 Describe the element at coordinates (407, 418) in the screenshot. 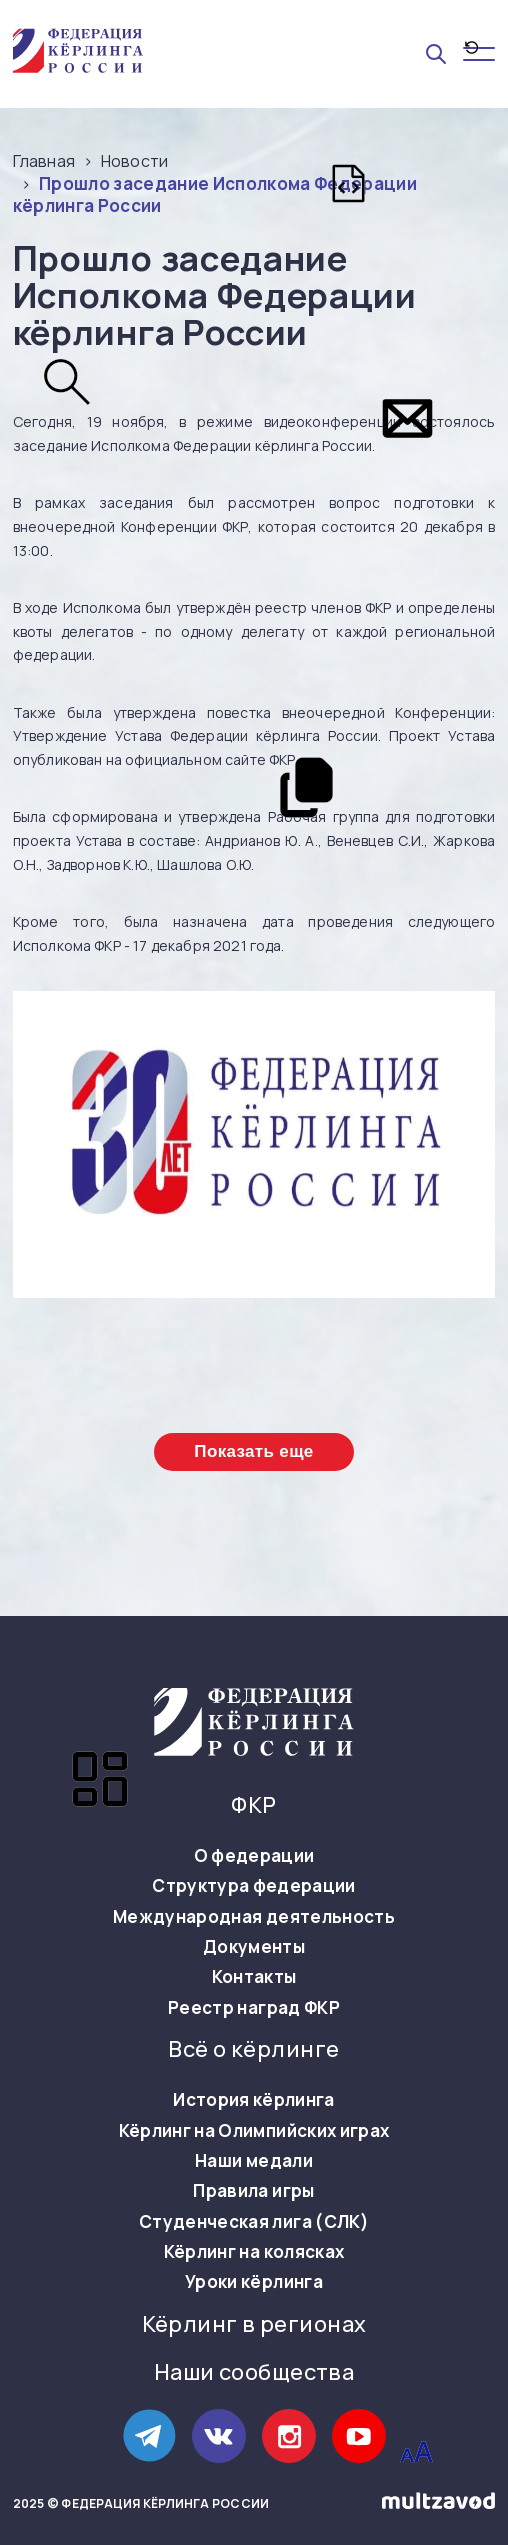

I see `open your inbox` at that location.